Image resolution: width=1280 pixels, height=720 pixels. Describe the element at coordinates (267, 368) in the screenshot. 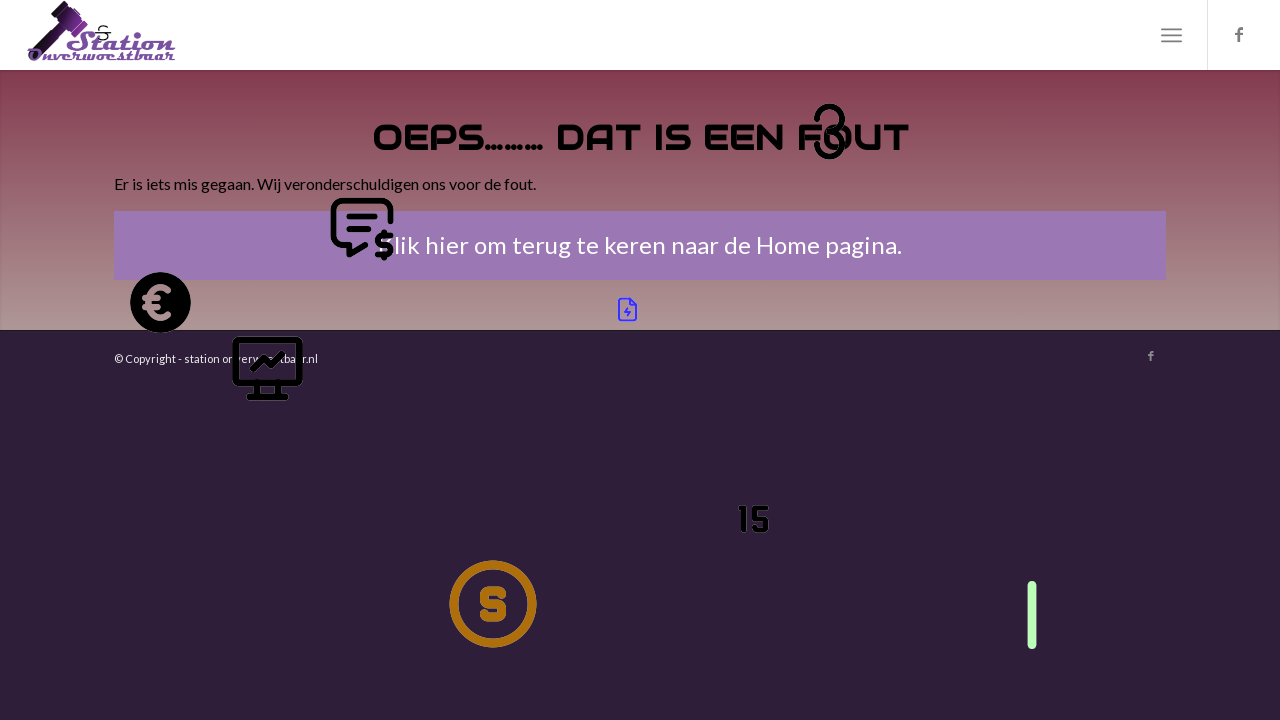

I see `view device performance analytics` at that location.